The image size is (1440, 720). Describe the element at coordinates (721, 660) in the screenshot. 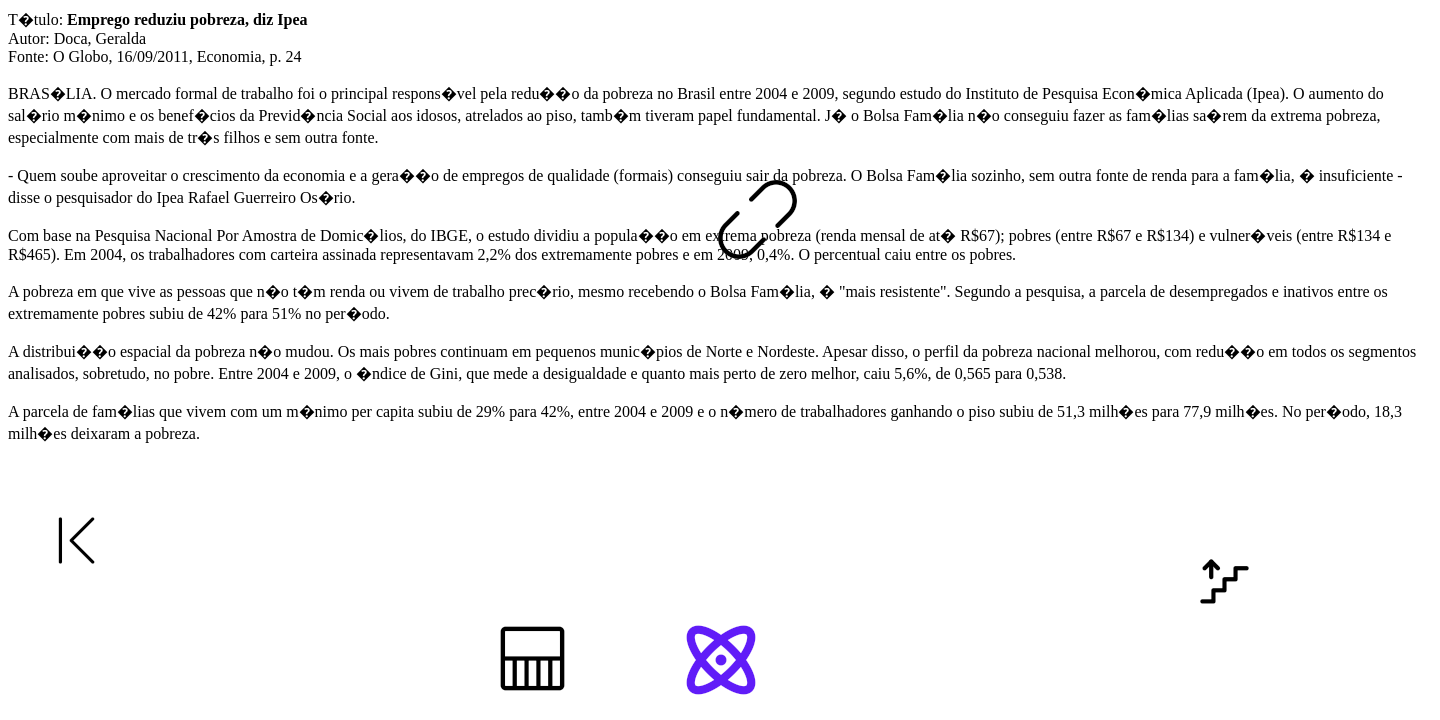

I see `access science or chemistry features` at that location.